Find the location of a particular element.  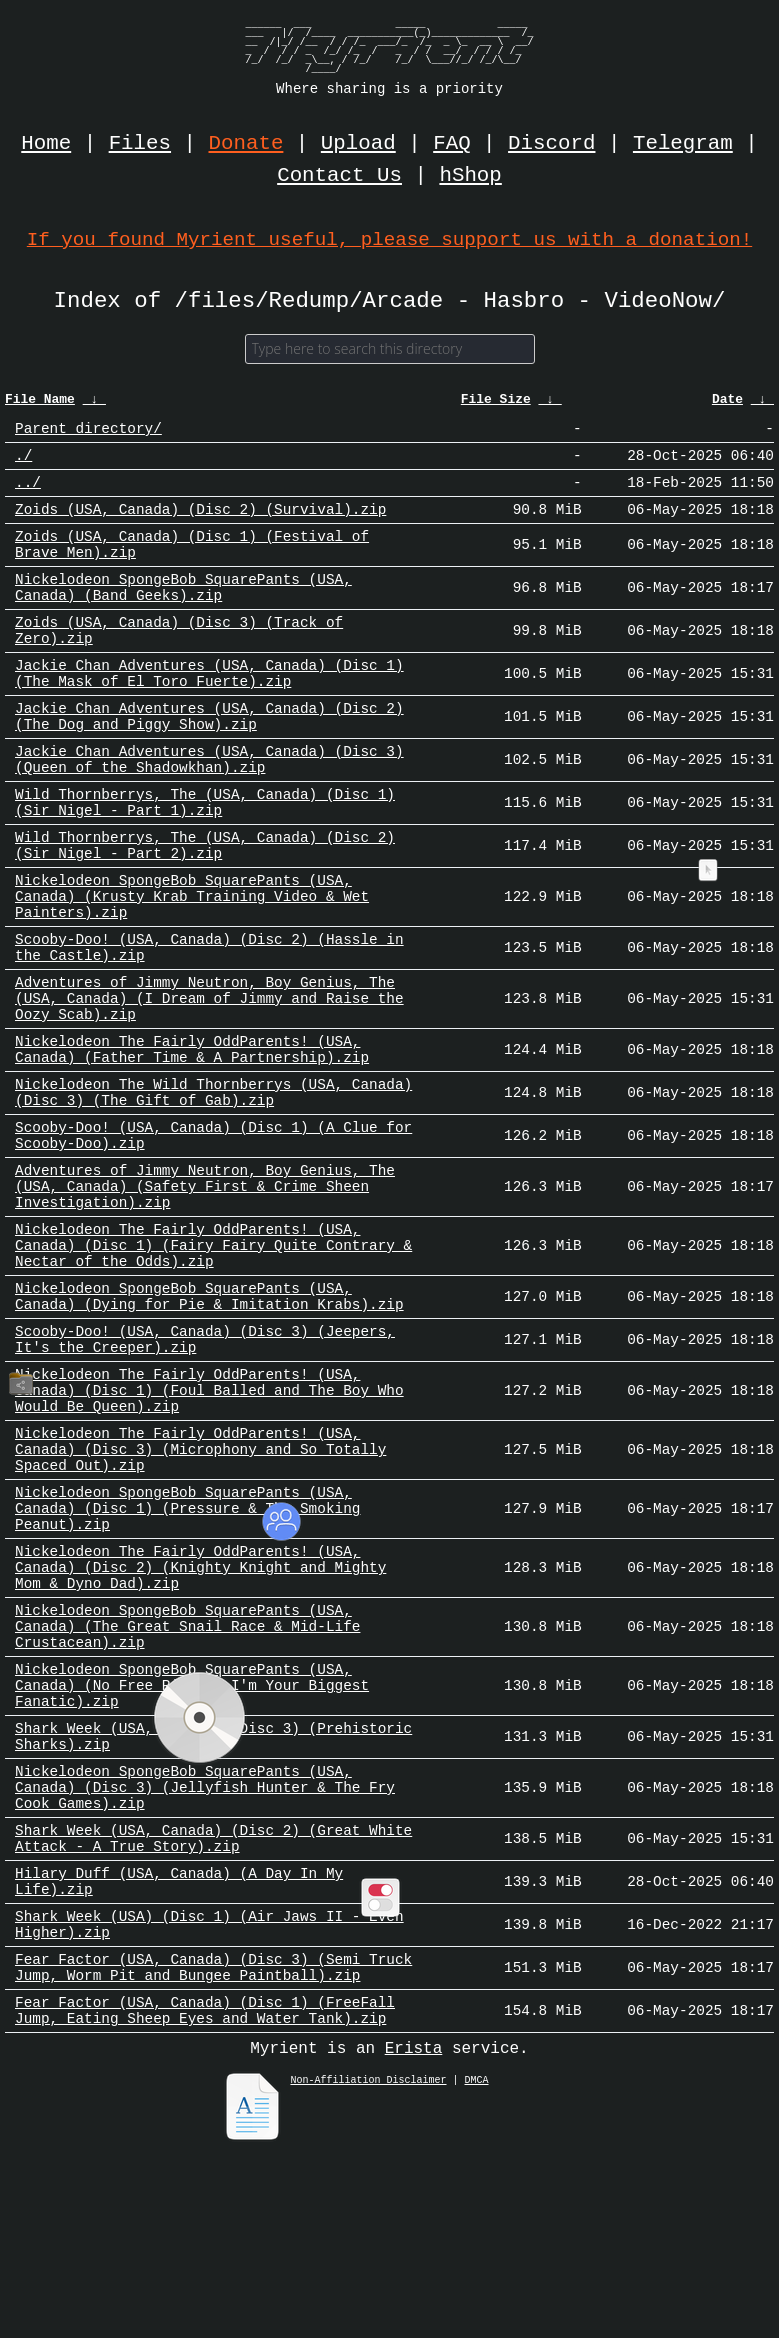

open gnome tweaks to customize desktop settings is located at coordinates (380, 1897).